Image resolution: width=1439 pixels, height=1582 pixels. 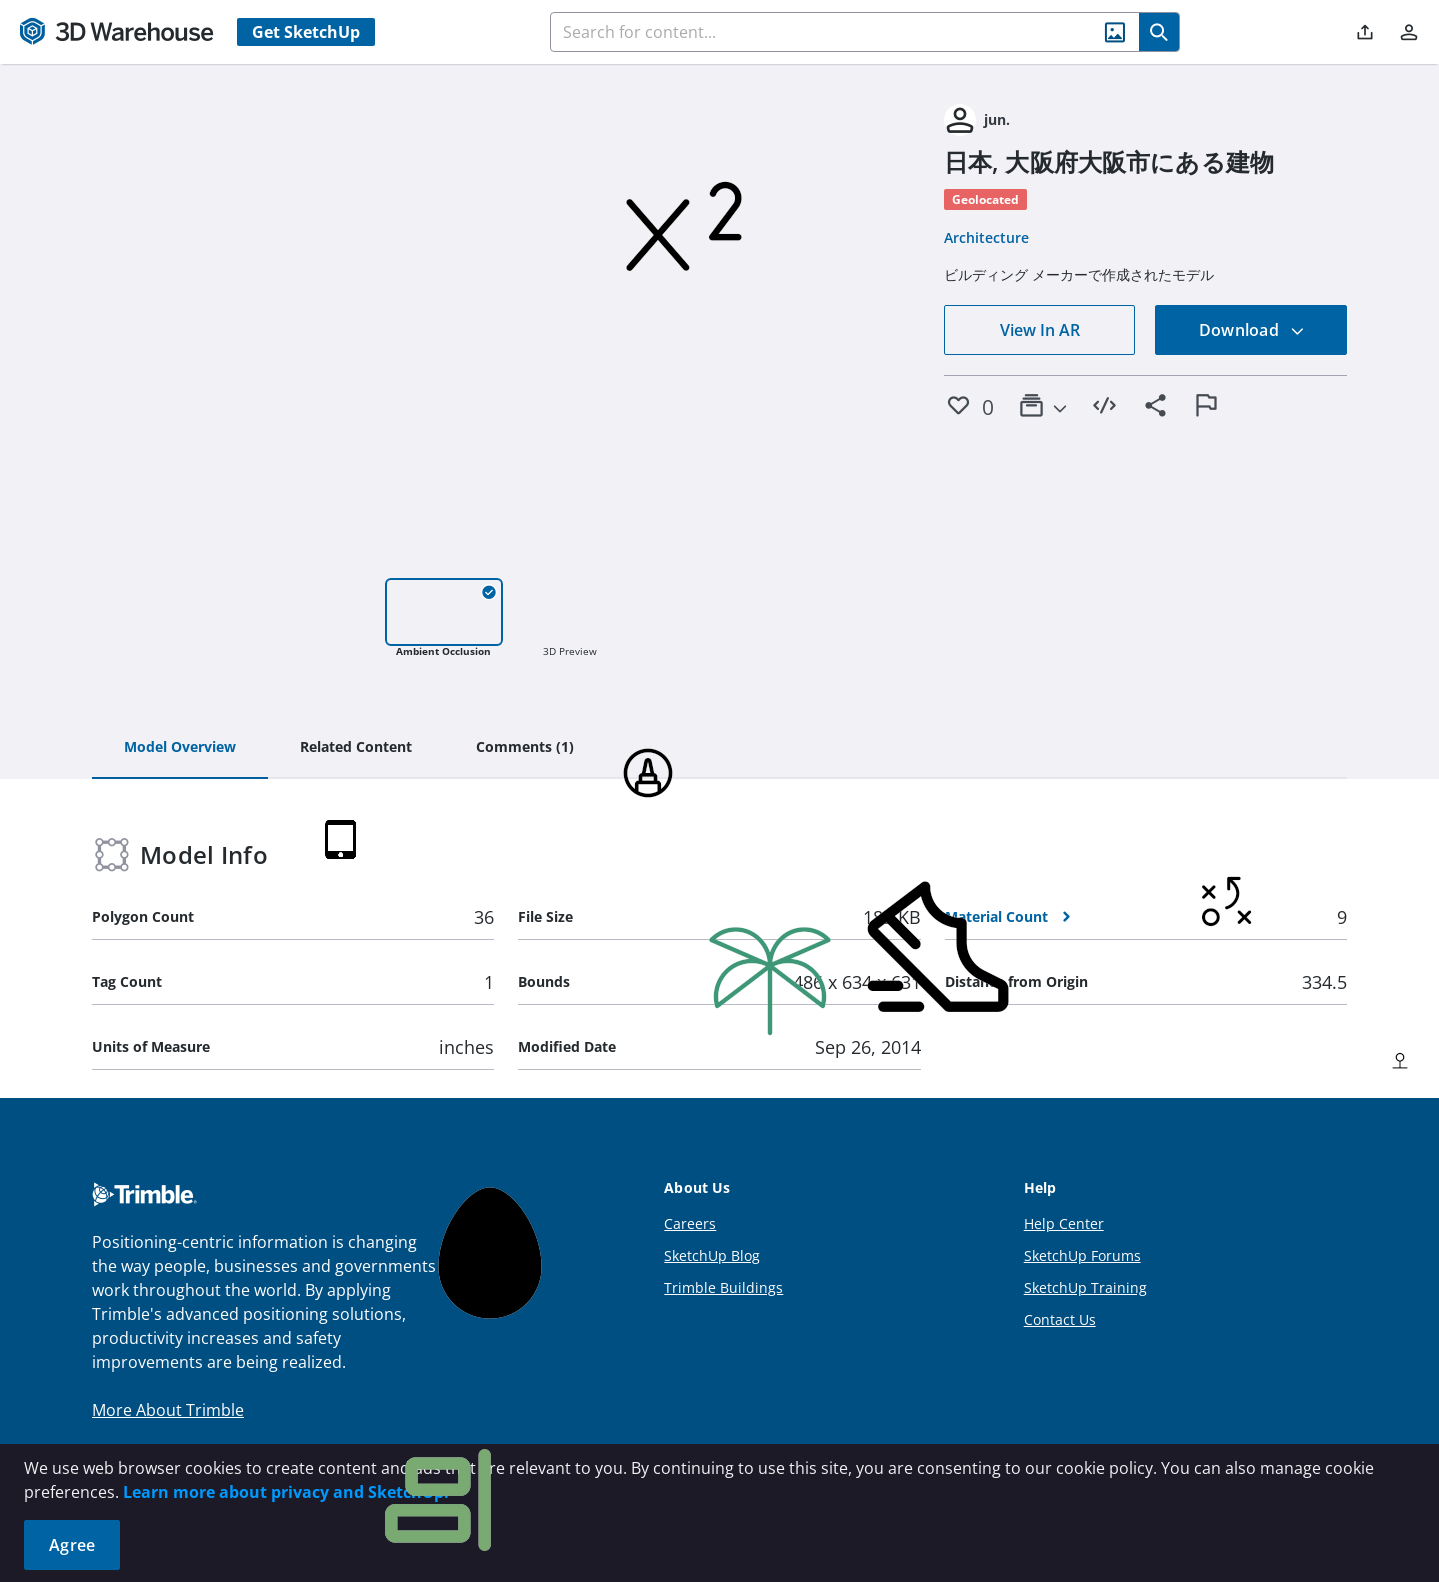 What do you see at coordinates (935, 954) in the screenshot?
I see `start a running or fitness activity` at bounding box center [935, 954].